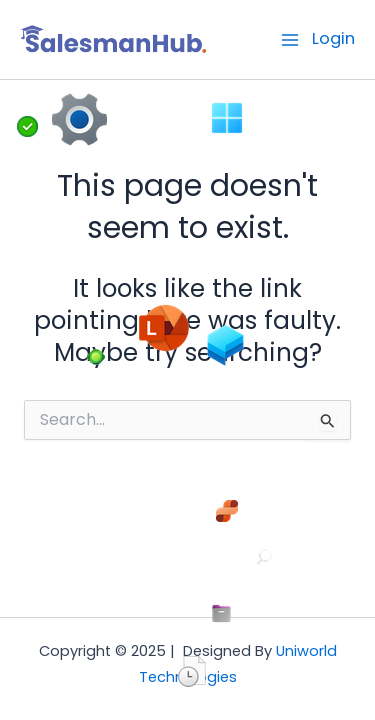 The height and width of the screenshot is (720, 375). What do you see at coordinates (227, 511) in the screenshot?
I see `open microsoft power apps` at bounding box center [227, 511].